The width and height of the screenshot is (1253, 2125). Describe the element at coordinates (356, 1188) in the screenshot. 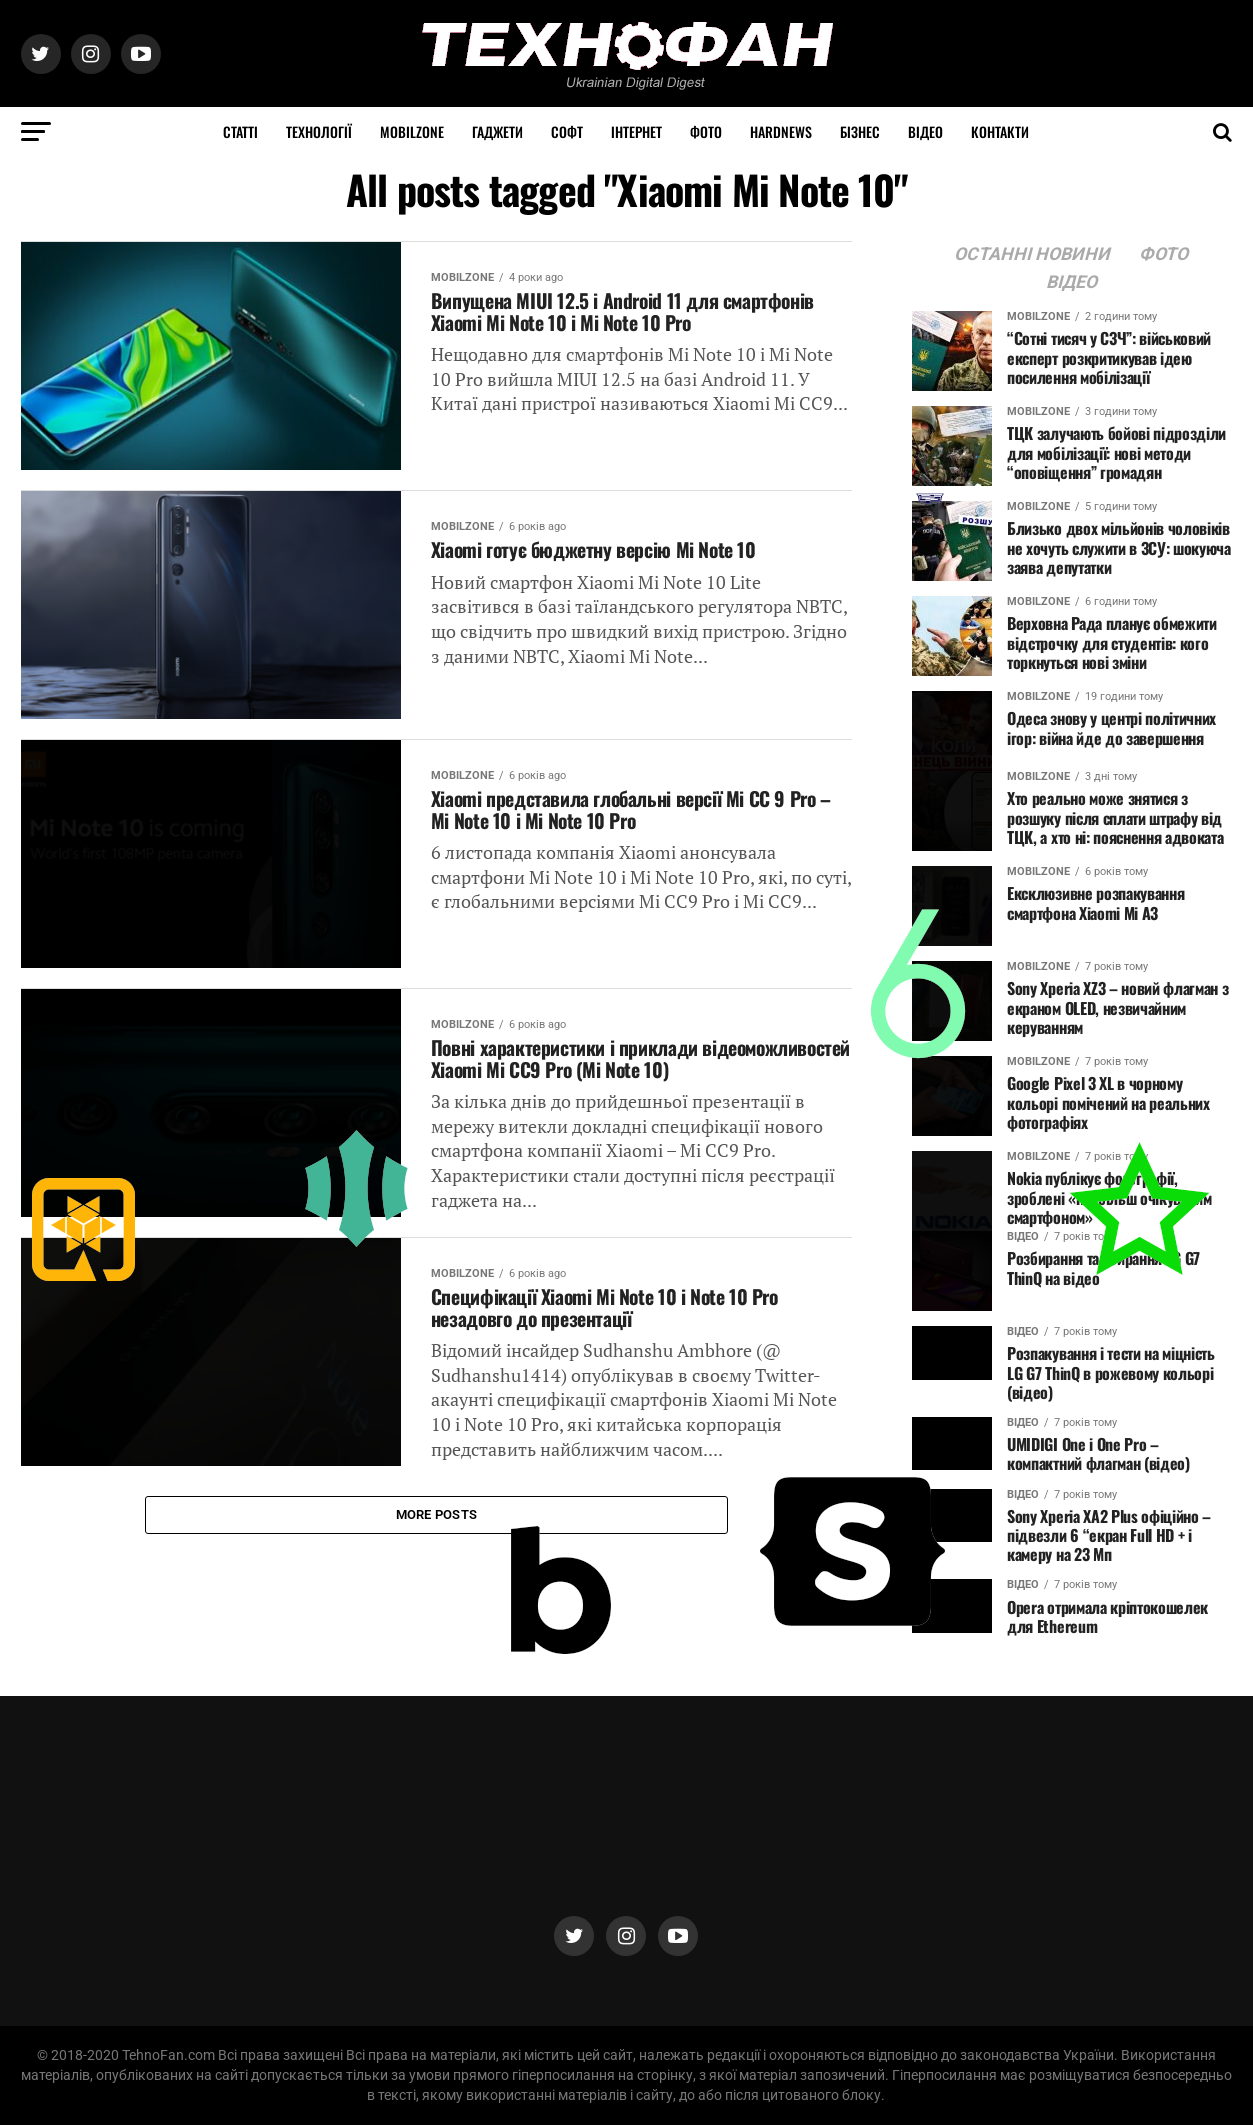

I see `magic platform logo` at that location.